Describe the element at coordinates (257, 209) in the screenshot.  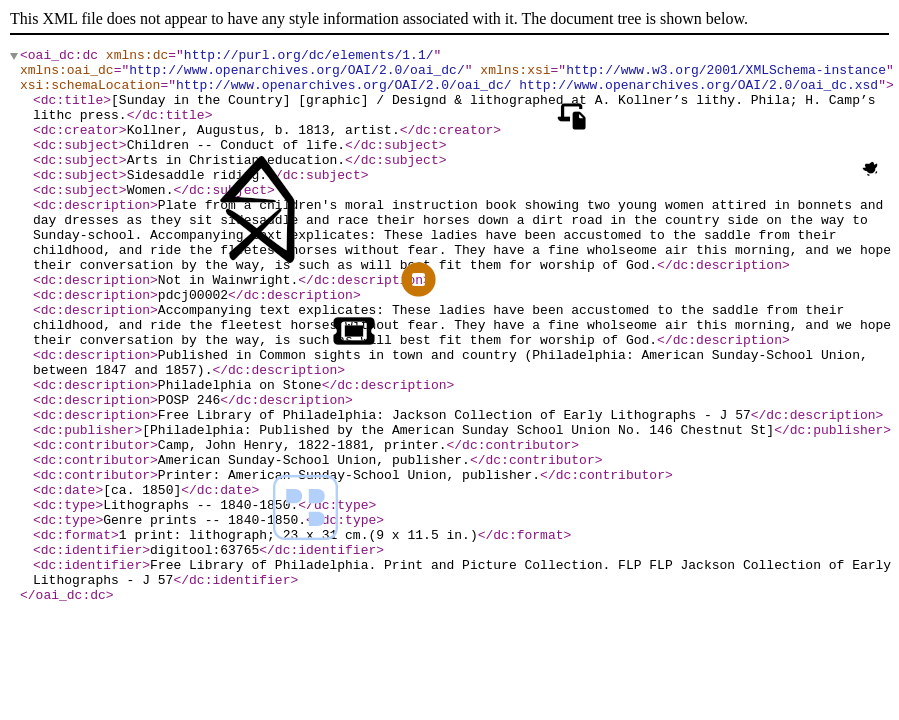
I see `open the Homify app` at that location.